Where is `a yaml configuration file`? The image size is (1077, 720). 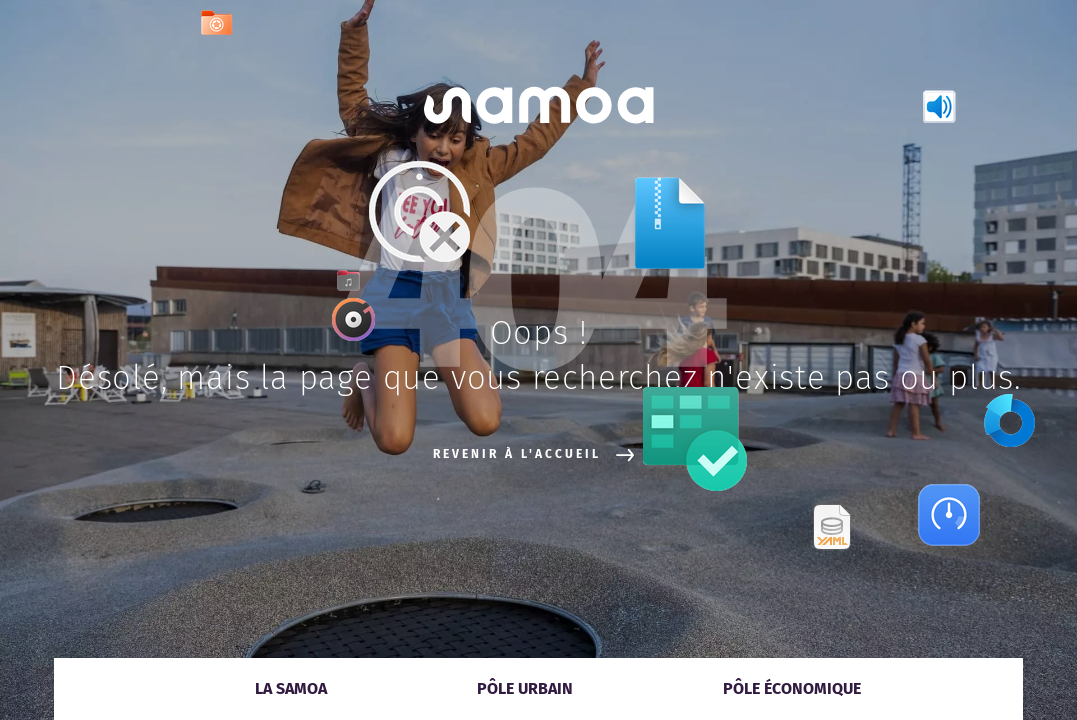
a yaml configuration file is located at coordinates (832, 527).